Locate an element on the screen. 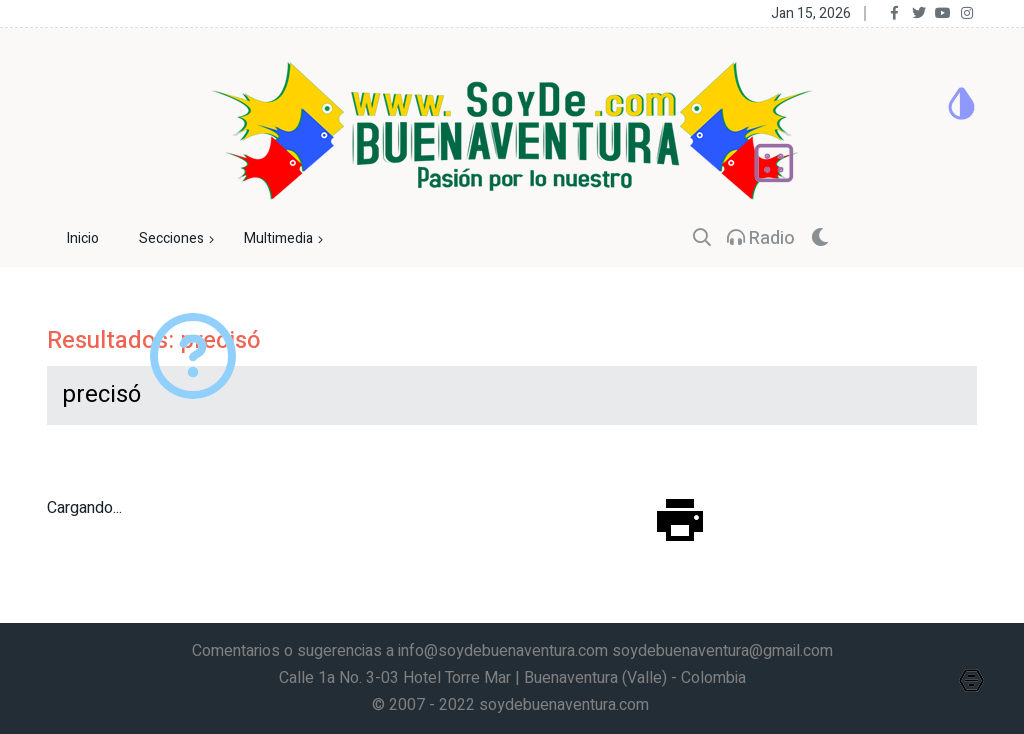  adjust opacity or transparency level is located at coordinates (961, 103).